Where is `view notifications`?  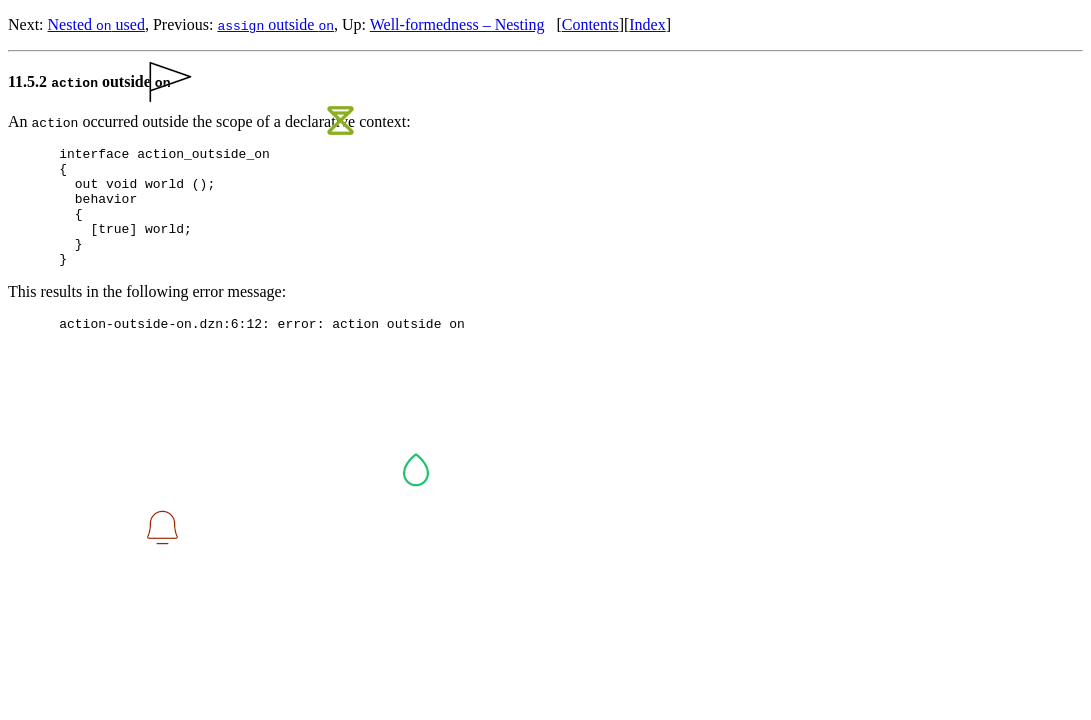 view notifications is located at coordinates (162, 527).